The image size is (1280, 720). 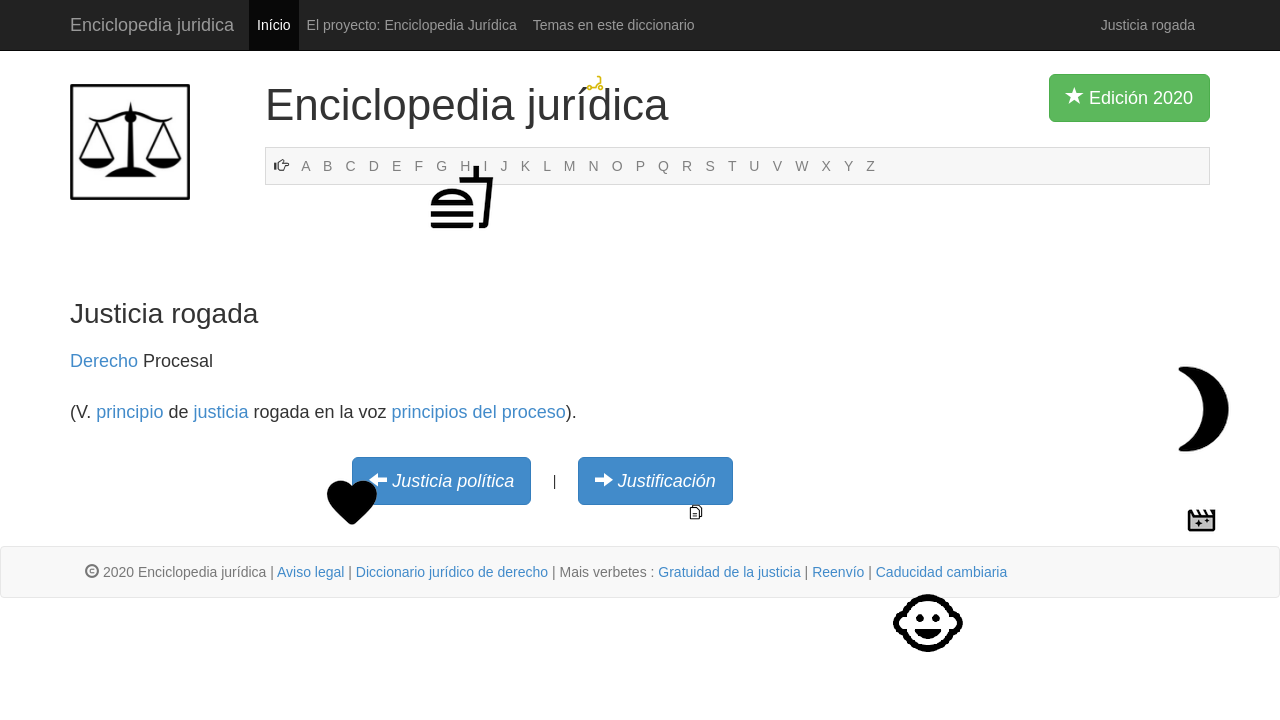 What do you see at coordinates (696, 512) in the screenshot?
I see `view all files` at bounding box center [696, 512].